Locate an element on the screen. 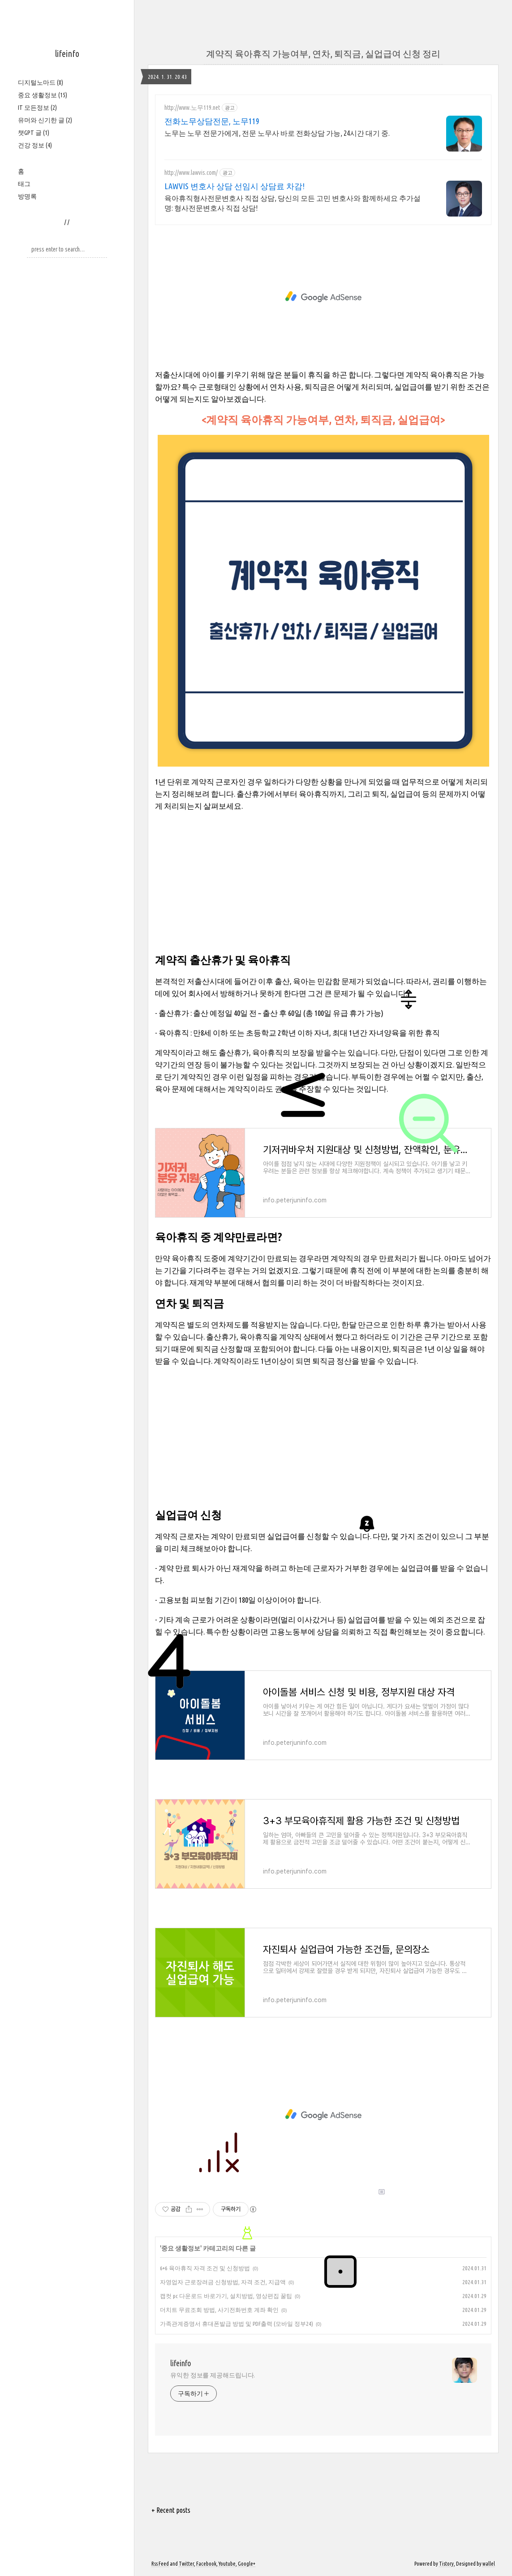 This screenshot has height=2576, width=512. no cellular signal available is located at coordinates (220, 2155).